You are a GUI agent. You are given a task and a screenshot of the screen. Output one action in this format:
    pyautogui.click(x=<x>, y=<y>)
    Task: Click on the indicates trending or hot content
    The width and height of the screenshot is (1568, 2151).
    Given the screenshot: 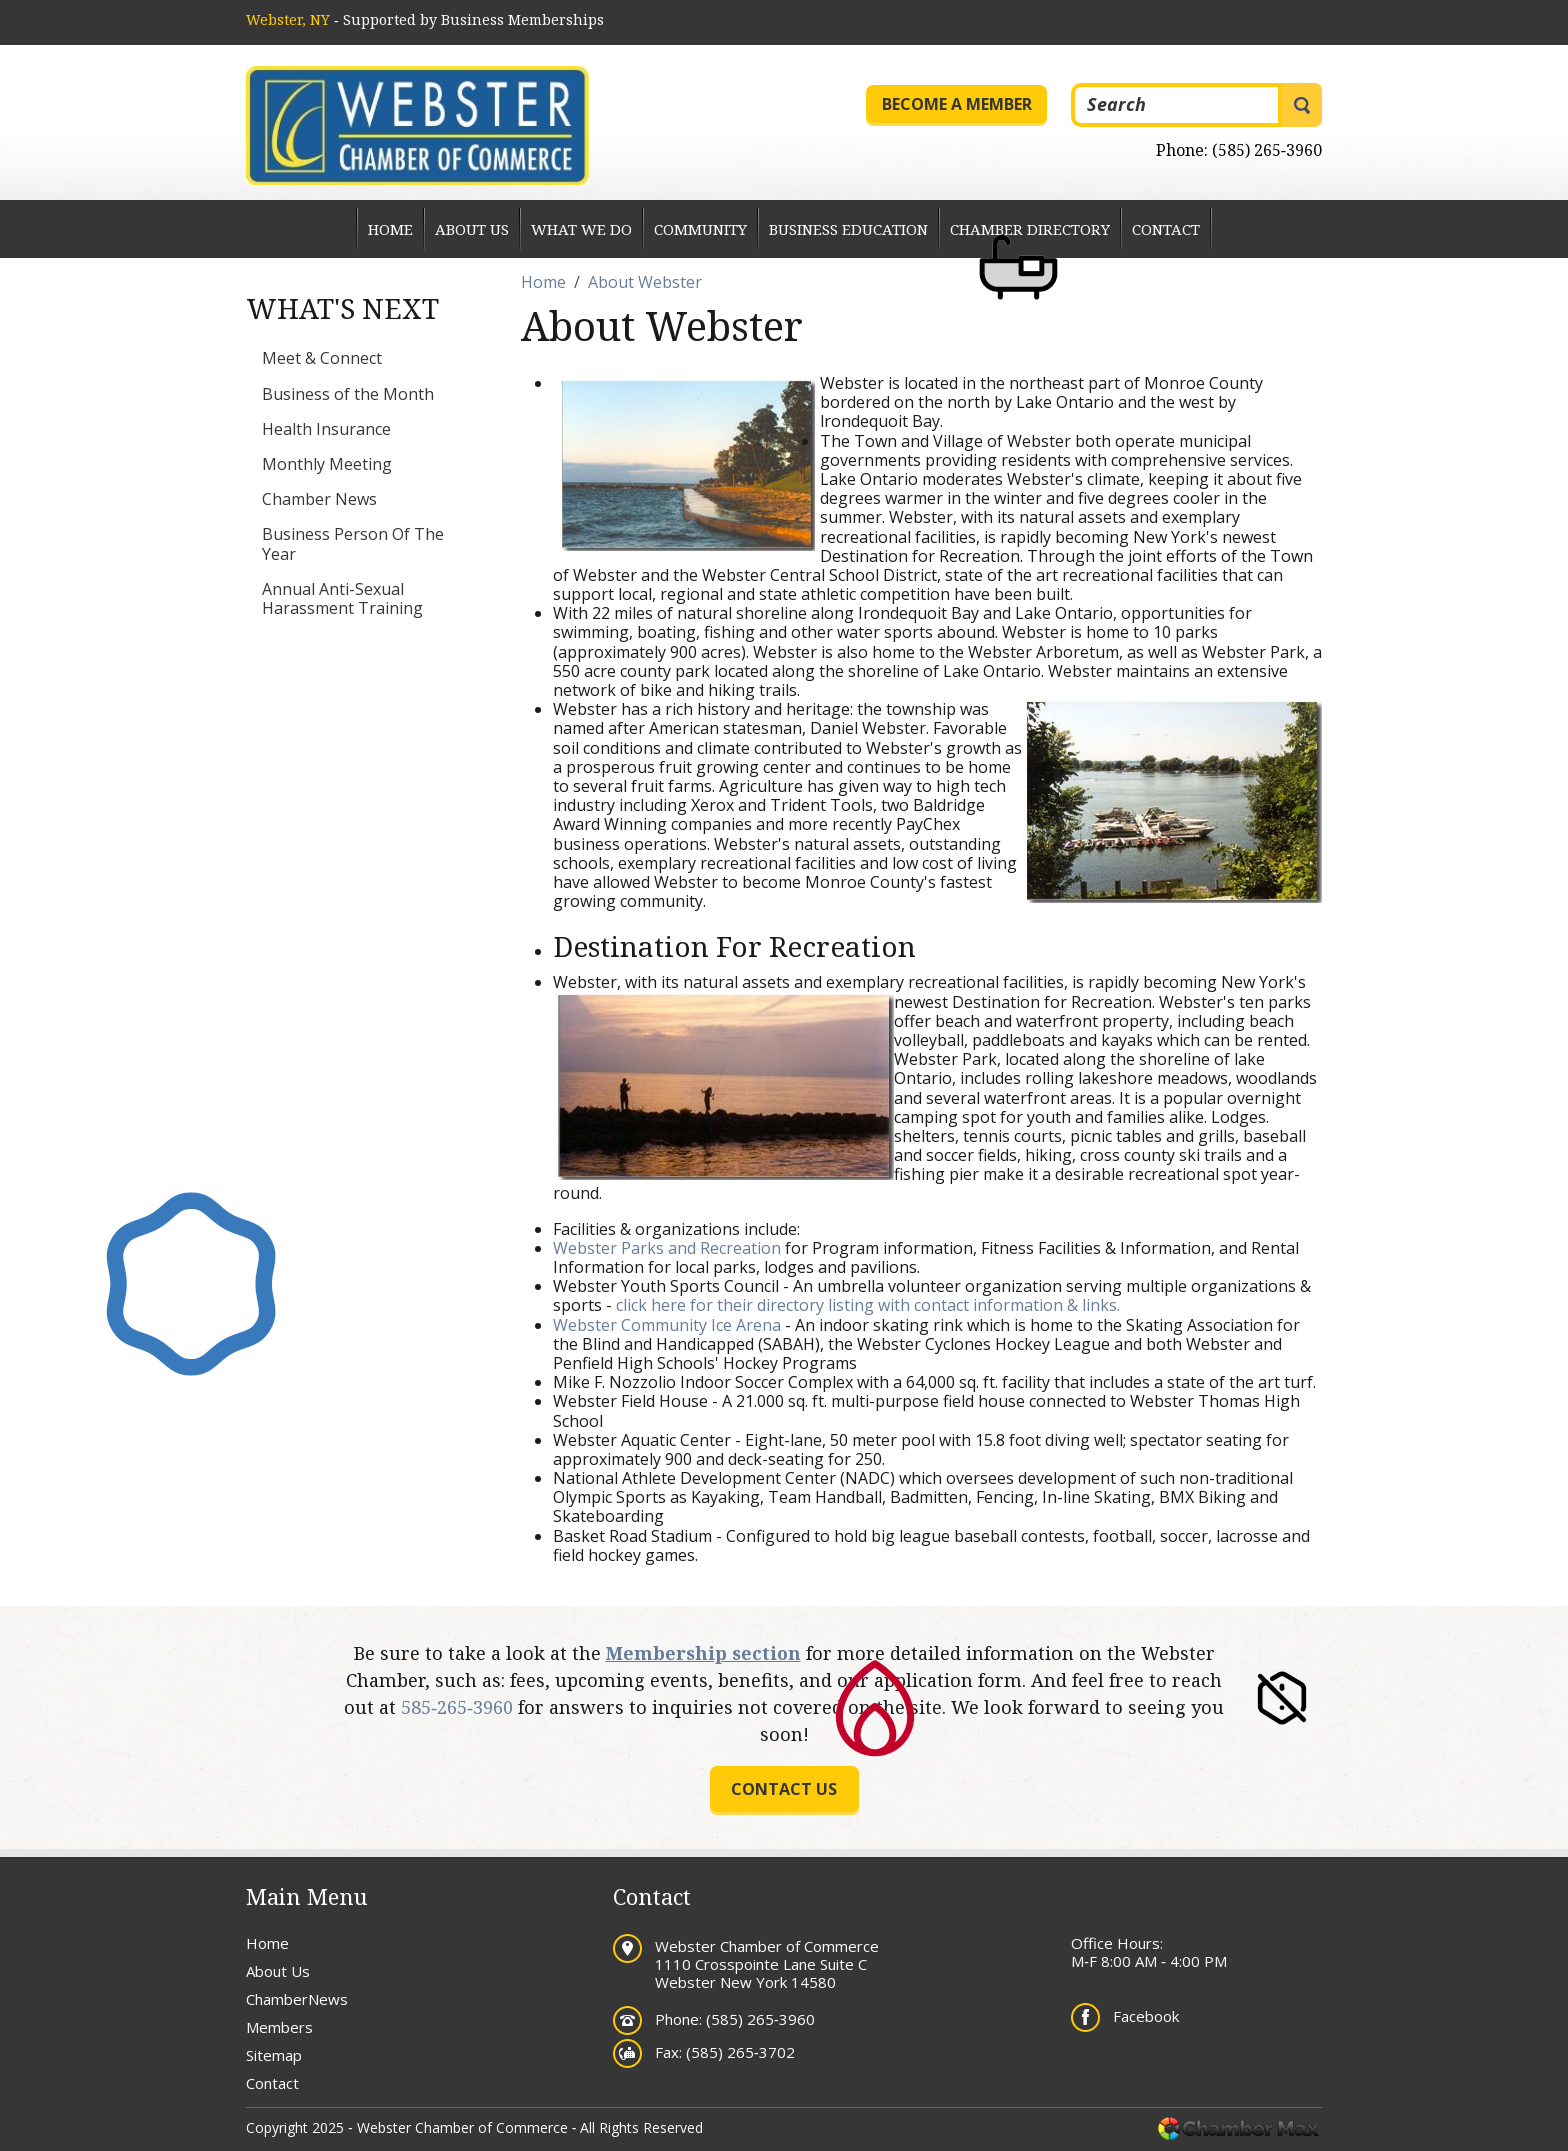 What is the action you would take?
    pyautogui.click(x=875, y=1710)
    